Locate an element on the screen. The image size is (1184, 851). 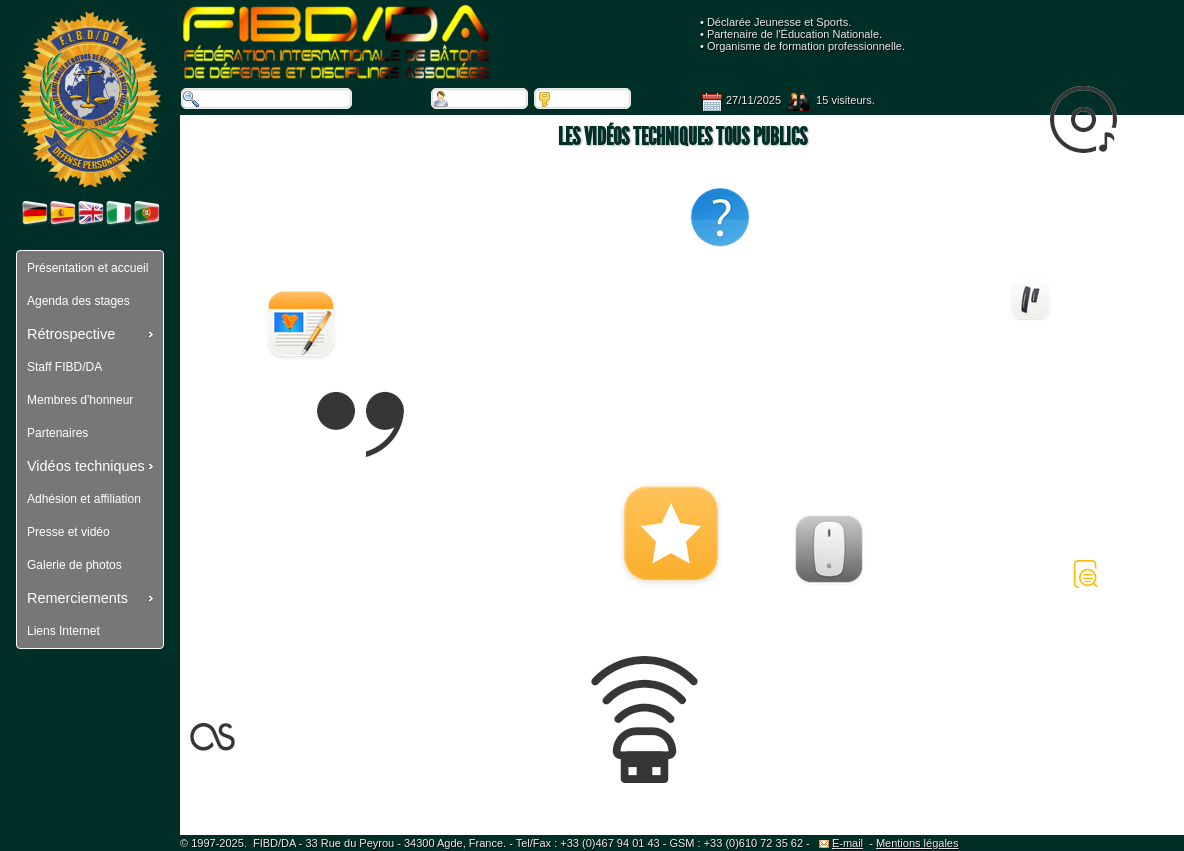
connect your last.fm account is located at coordinates (212, 733).